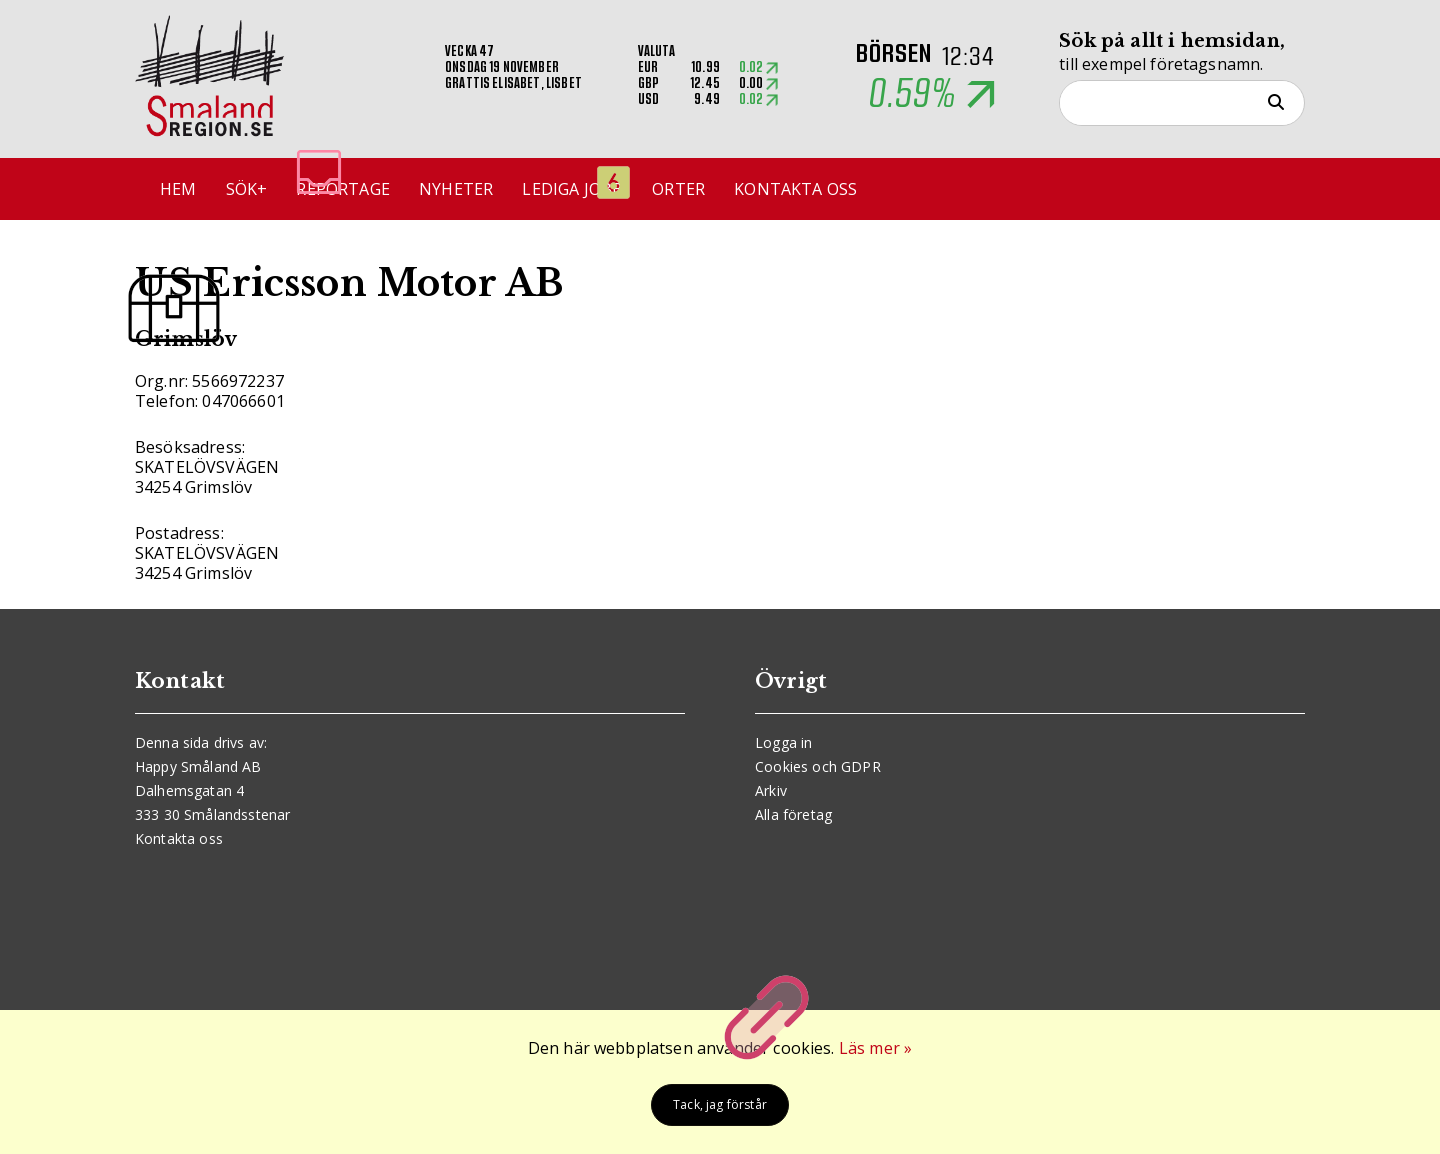  What do you see at coordinates (766, 1017) in the screenshot?
I see `copy link to clipboard` at bounding box center [766, 1017].